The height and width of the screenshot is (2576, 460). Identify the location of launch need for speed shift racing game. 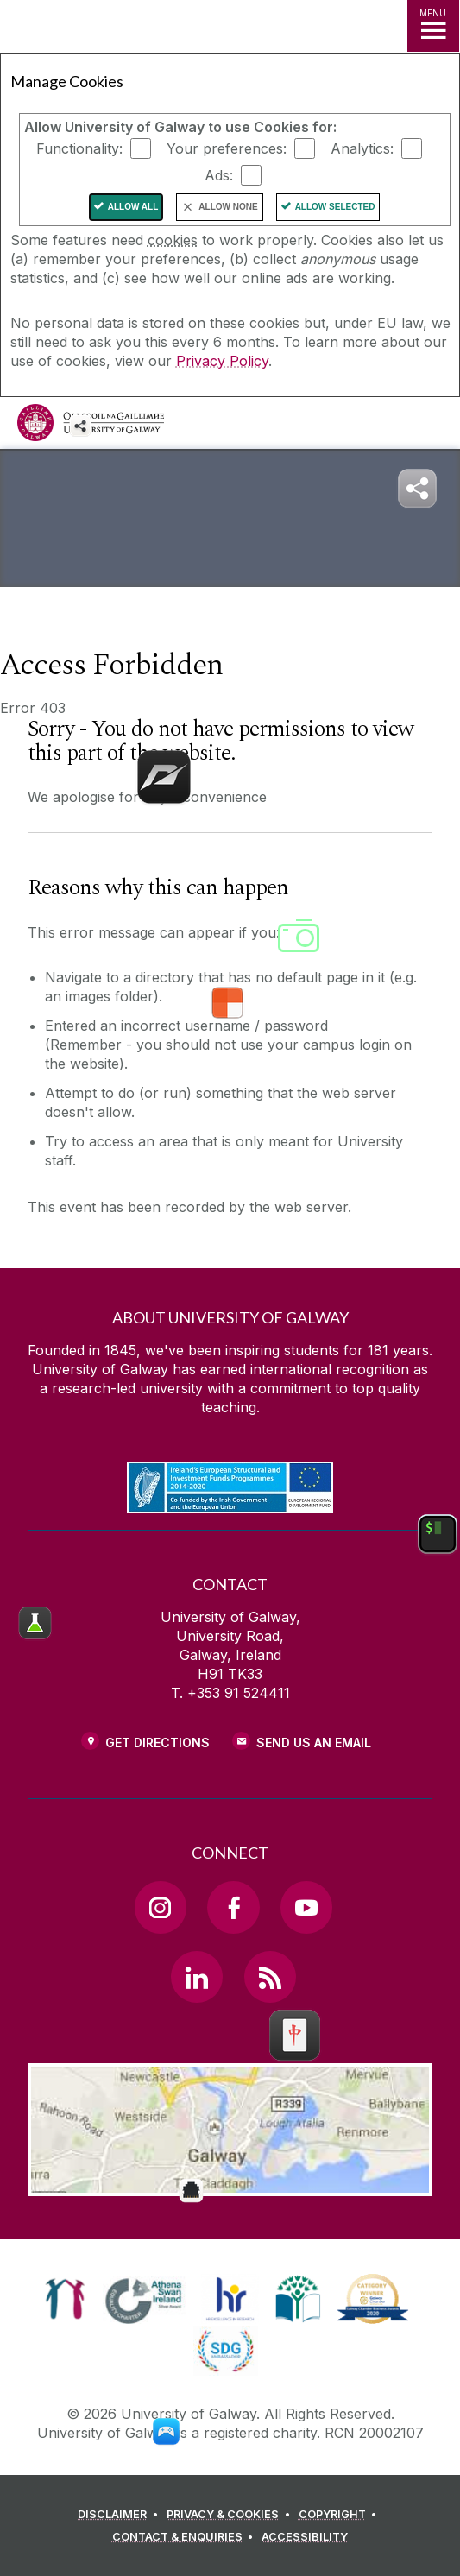
(164, 777).